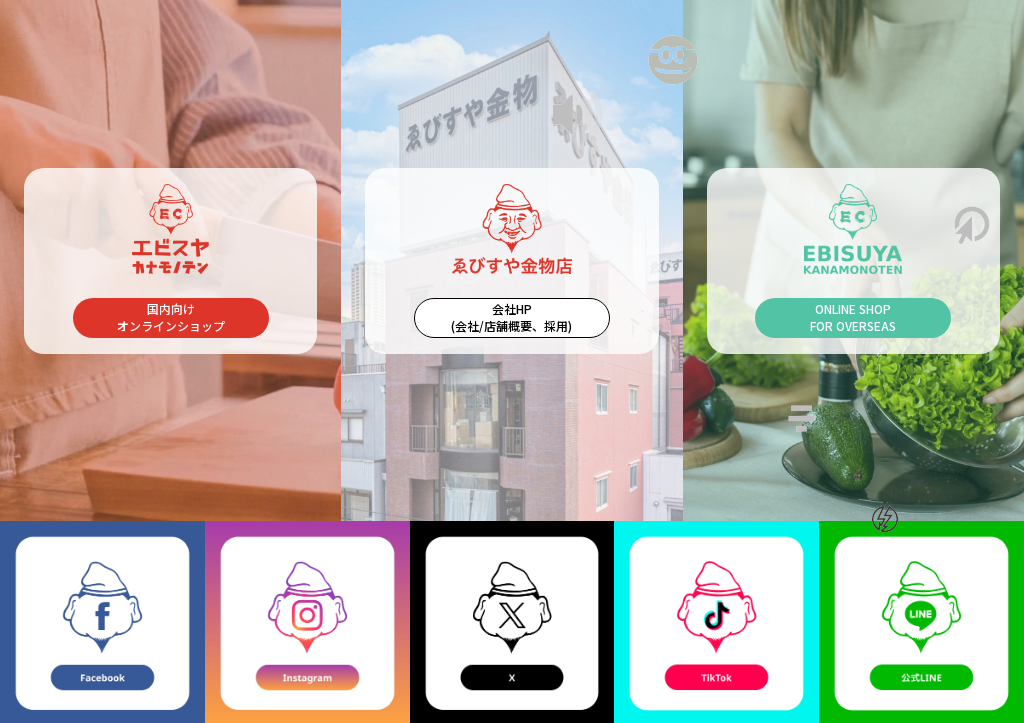 Image resolution: width=1024 pixels, height=723 pixels. I want to click on indicates a nerdy or intellectual reaction, so click(673, 60).